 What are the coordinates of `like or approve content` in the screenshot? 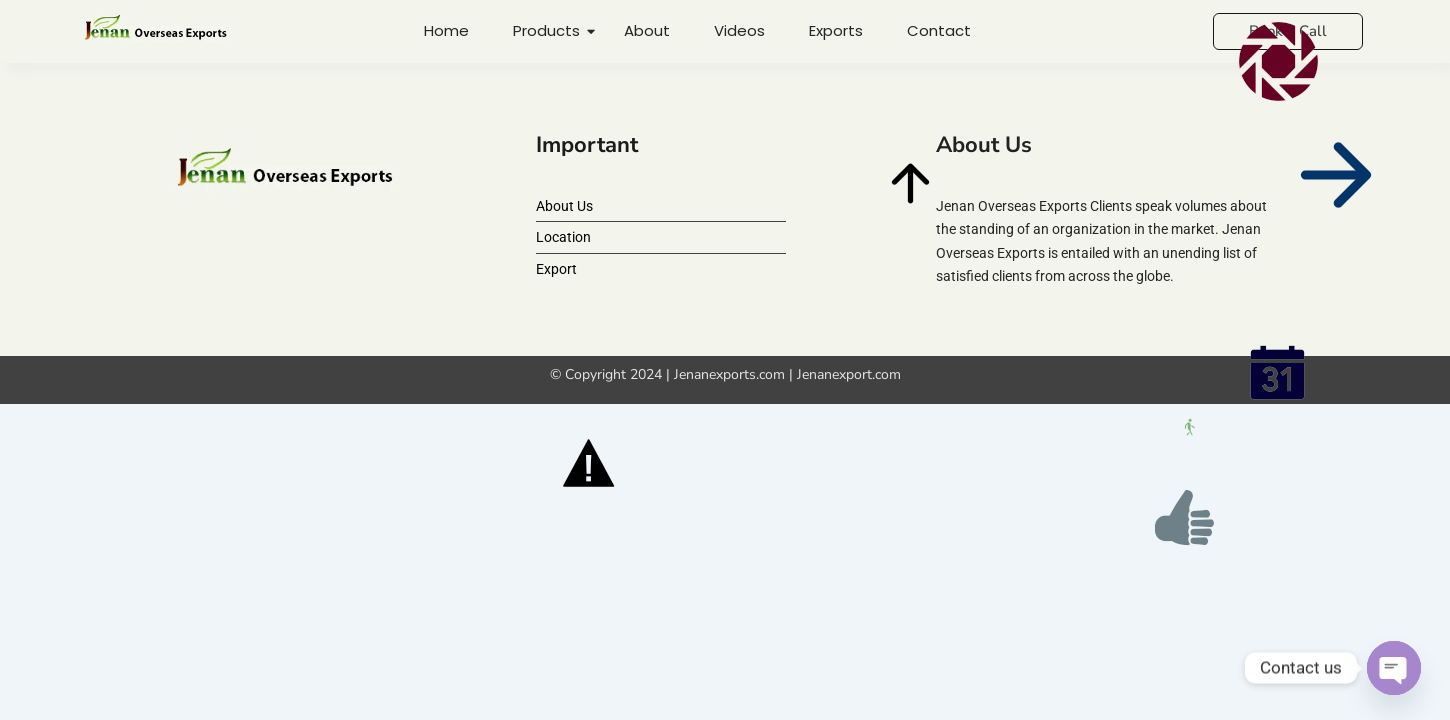 It's located at (1184, 517).